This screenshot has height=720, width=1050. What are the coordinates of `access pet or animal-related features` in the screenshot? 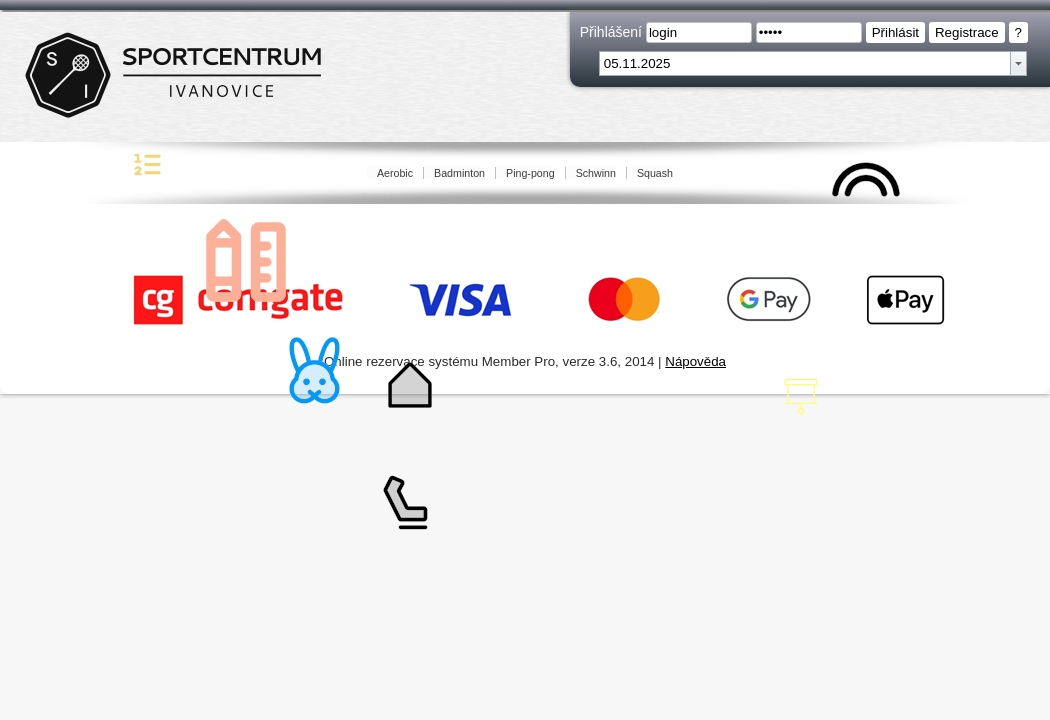 It's located at (314, 371).